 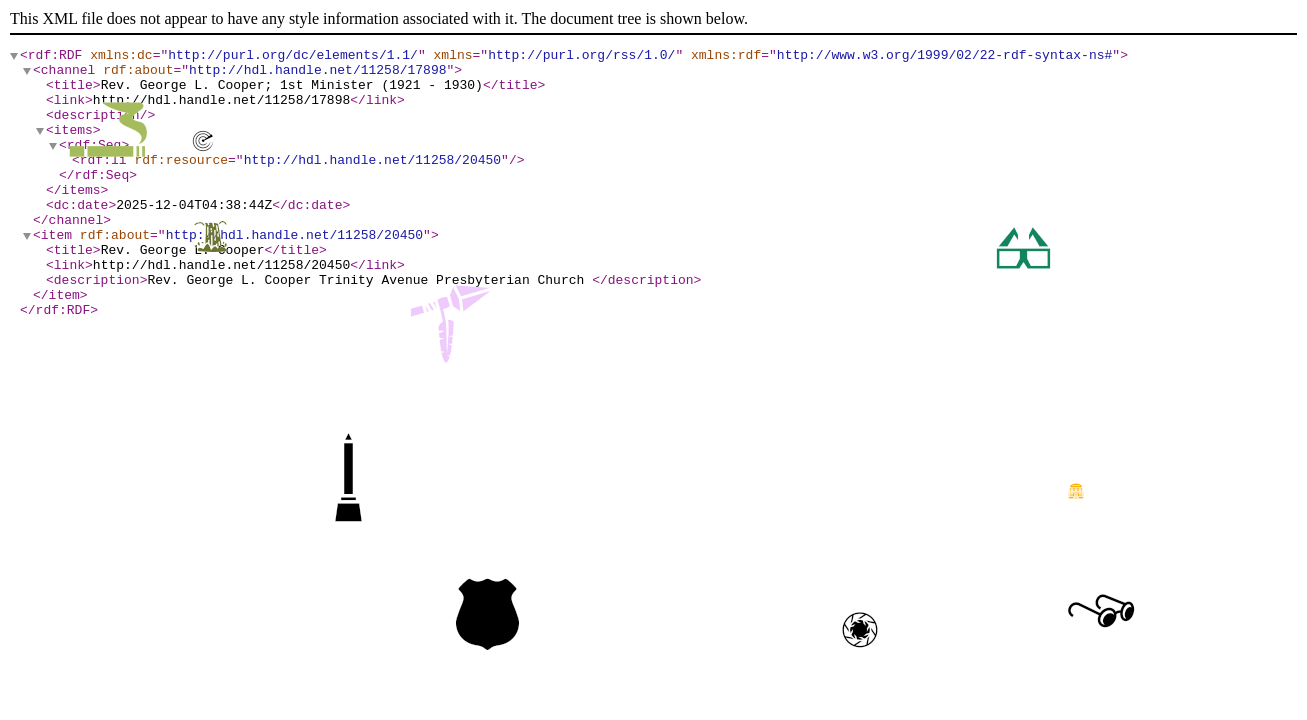 What do you see at coordinates (1101, 611) in the screenshot?
I see `toggle reading mode or accessibility features` at bounding box center [1101, 611].